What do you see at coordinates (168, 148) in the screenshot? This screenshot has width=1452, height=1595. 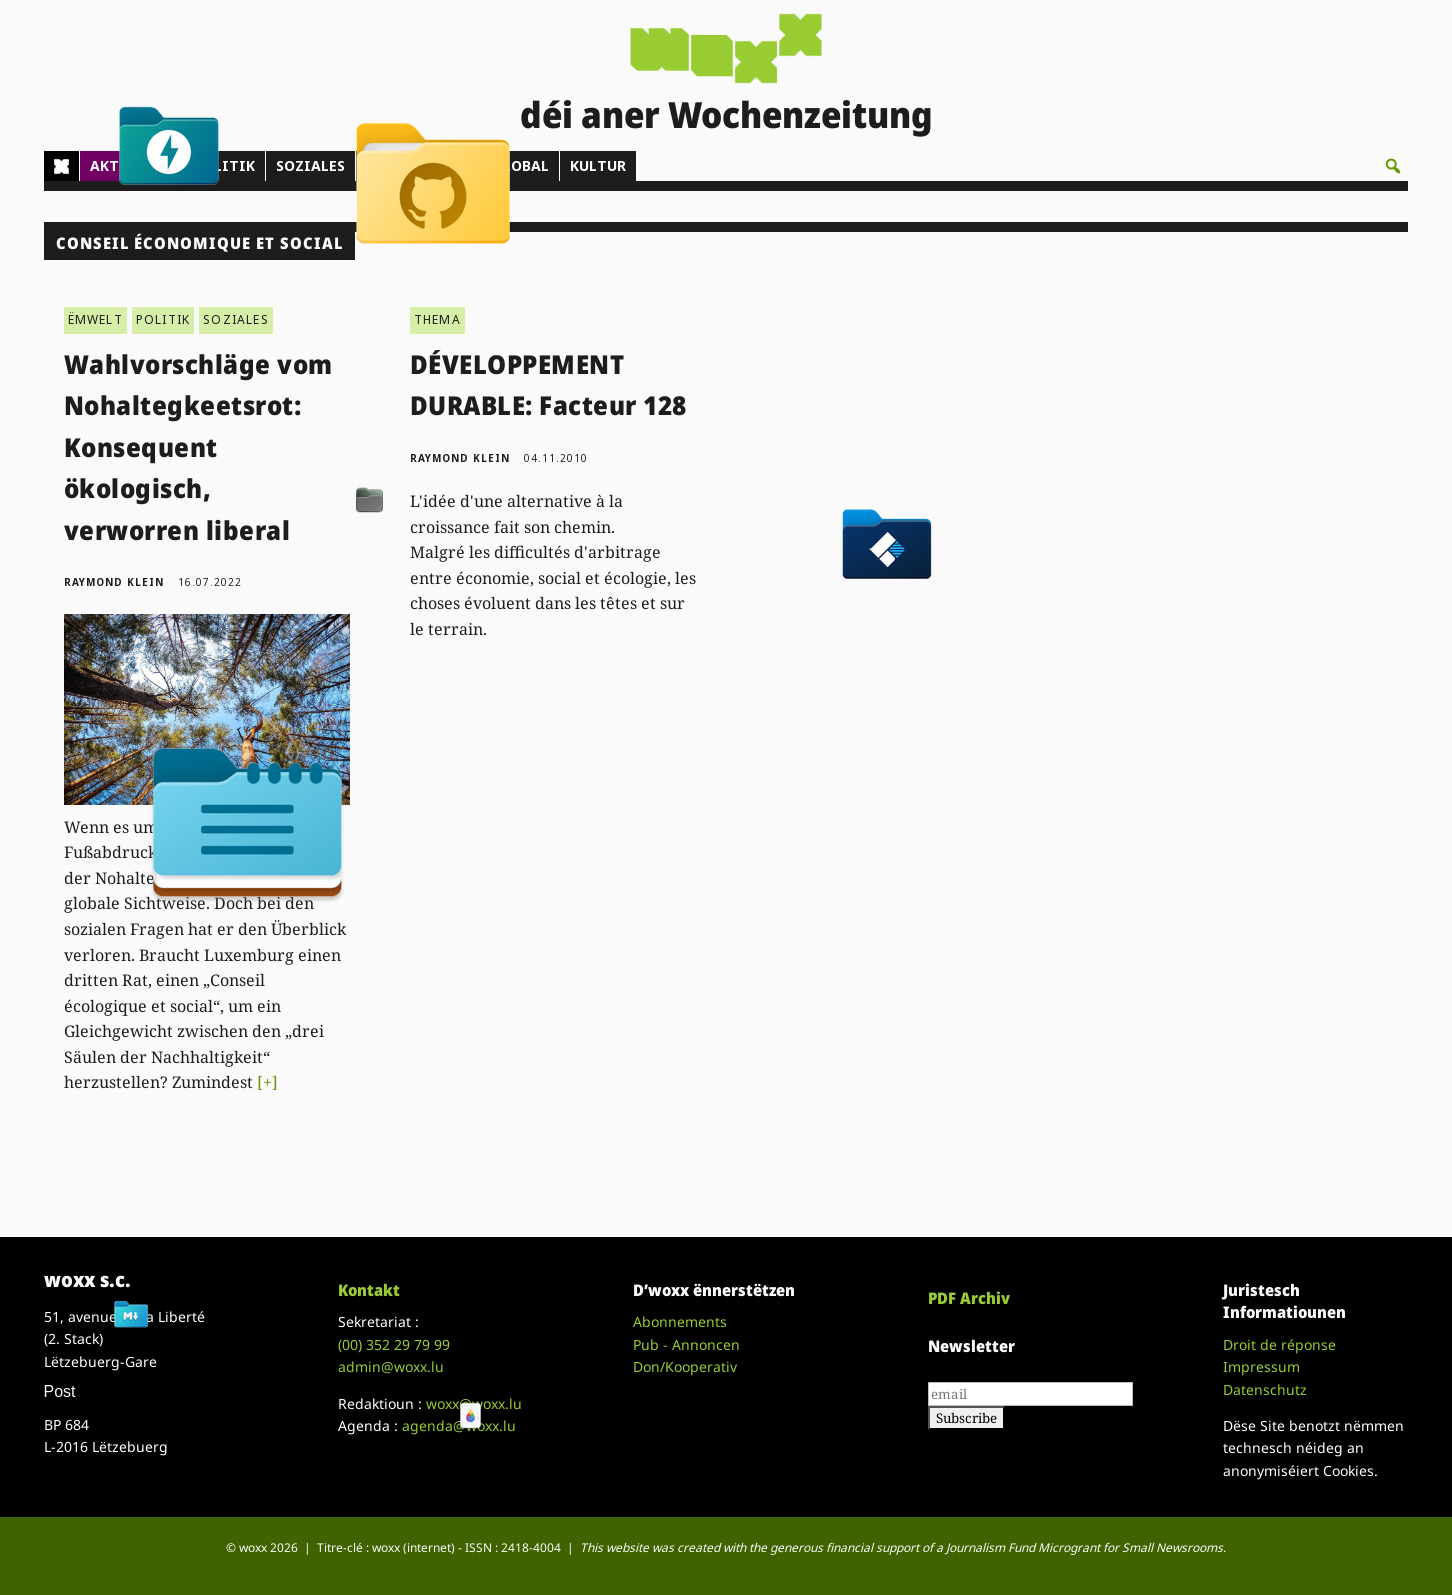 I see `open fastapi project folder` at bounding box center [168, 148].